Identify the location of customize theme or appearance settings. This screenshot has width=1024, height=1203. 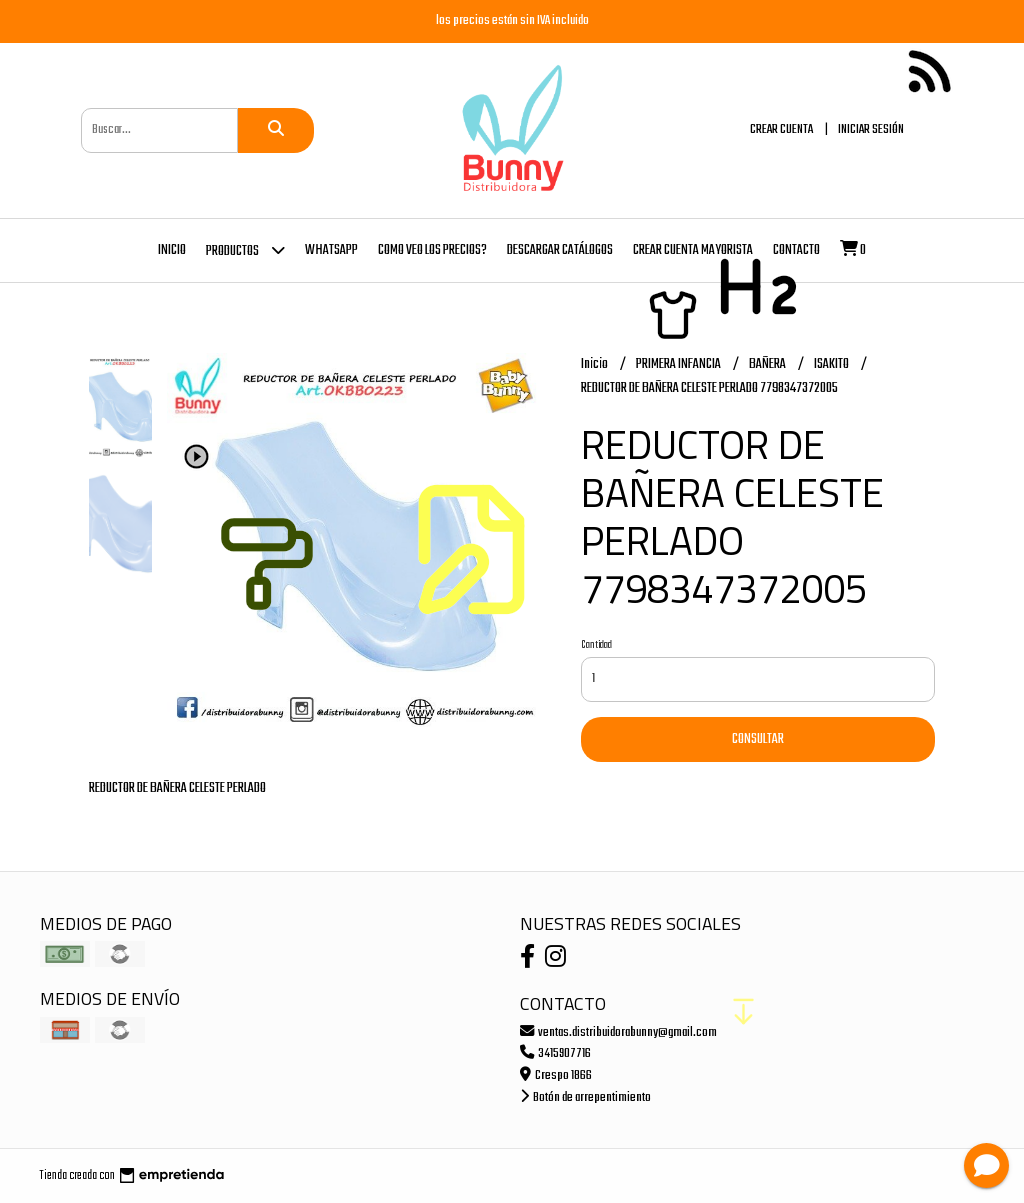
(267, 564).